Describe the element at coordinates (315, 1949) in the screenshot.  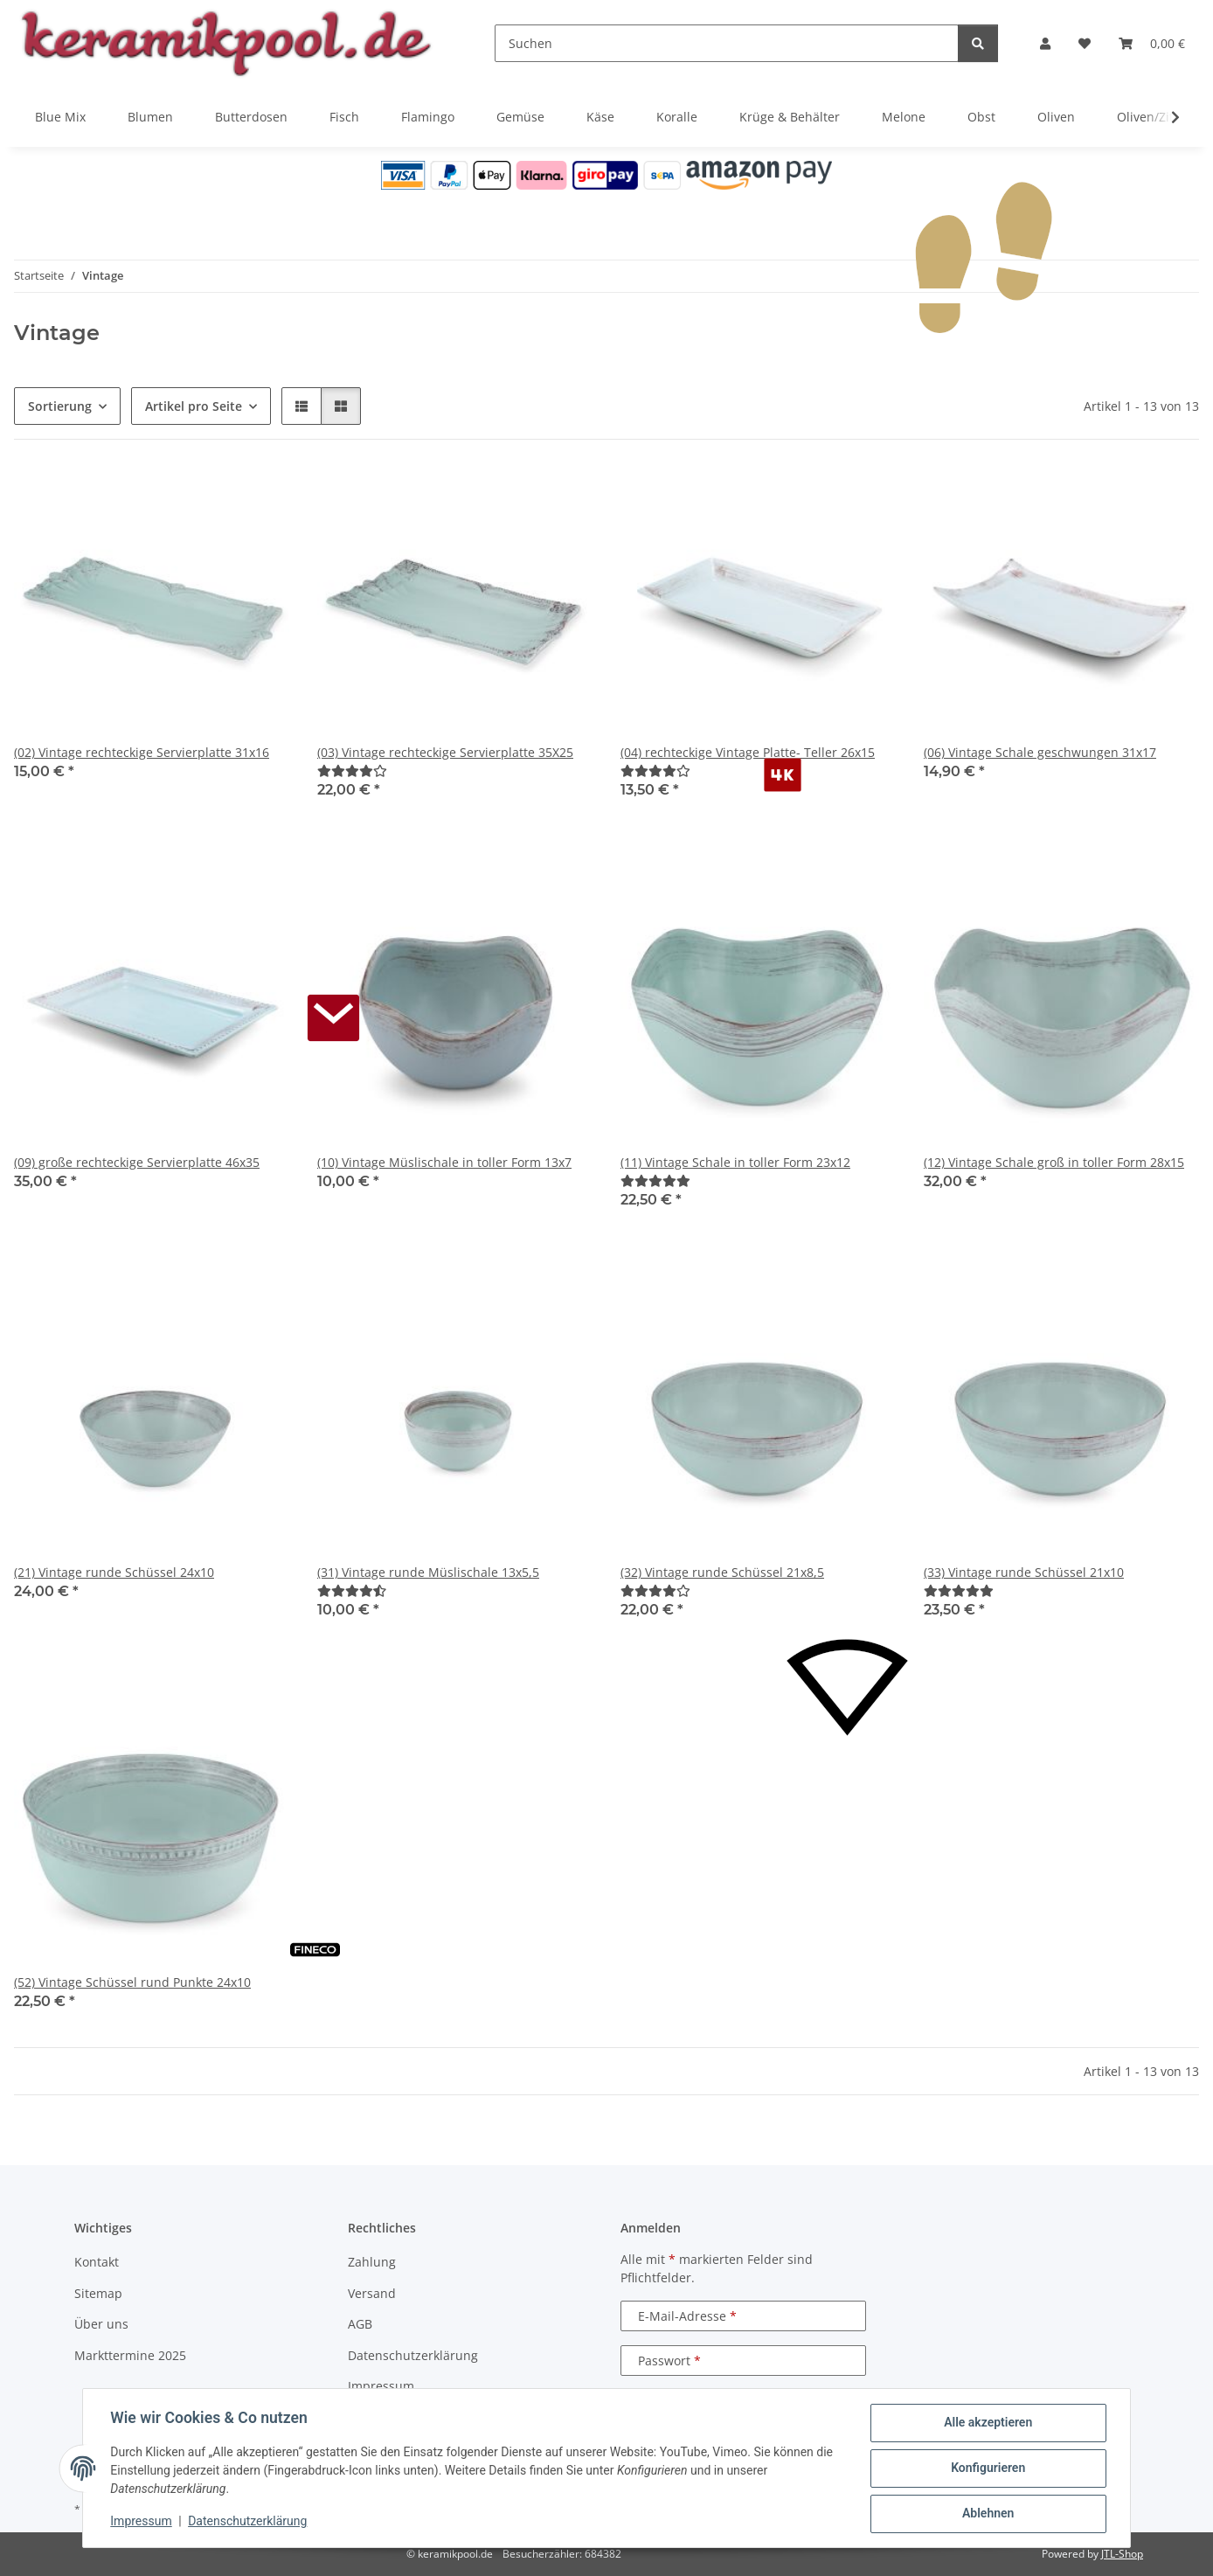
I see `open the Fineco banking app` at that location.